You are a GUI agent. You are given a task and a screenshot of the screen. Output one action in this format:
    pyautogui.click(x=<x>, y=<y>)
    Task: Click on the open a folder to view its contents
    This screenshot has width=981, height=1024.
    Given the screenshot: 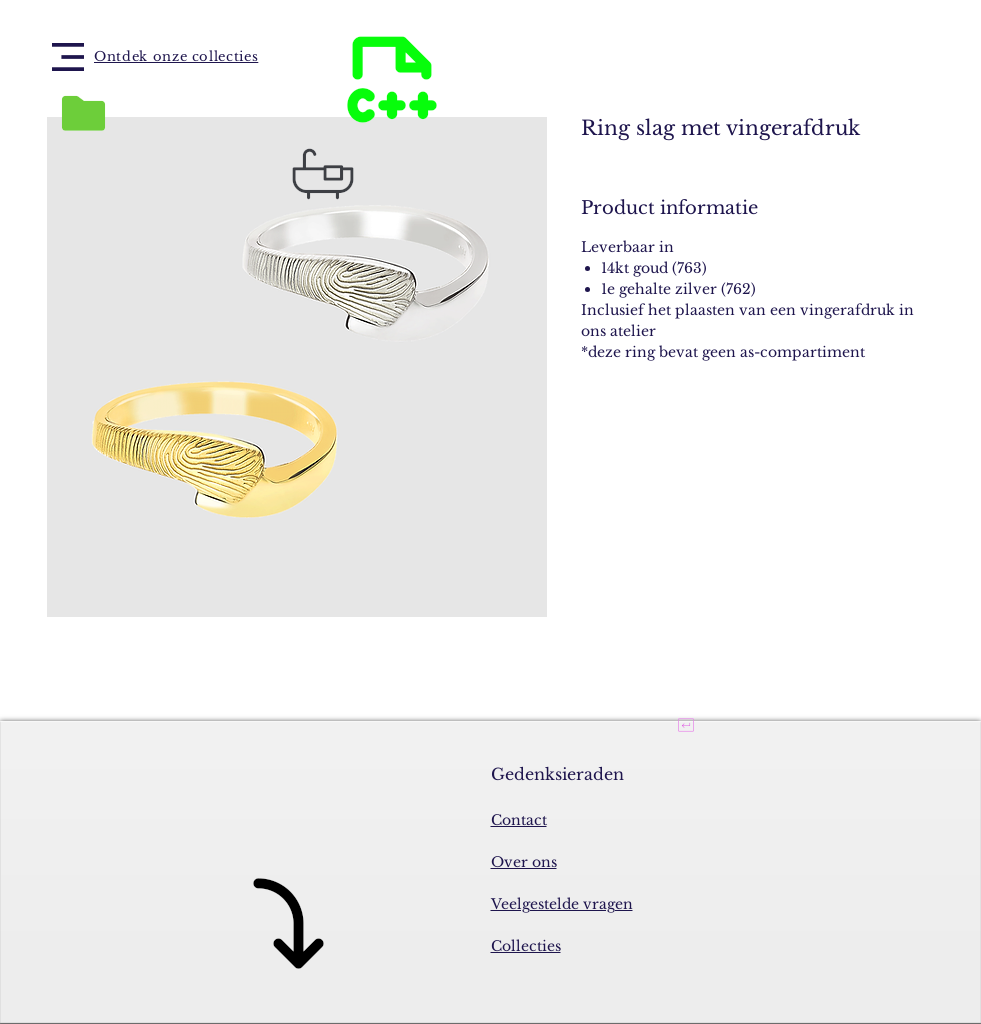 What is the action you would take?
    pyautogui.click(x=83, y=112)
    